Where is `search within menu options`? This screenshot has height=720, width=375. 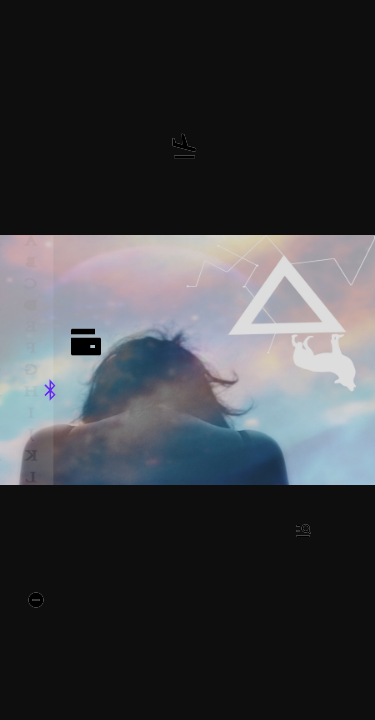 search within menu options is located at coordinates (303, 531).